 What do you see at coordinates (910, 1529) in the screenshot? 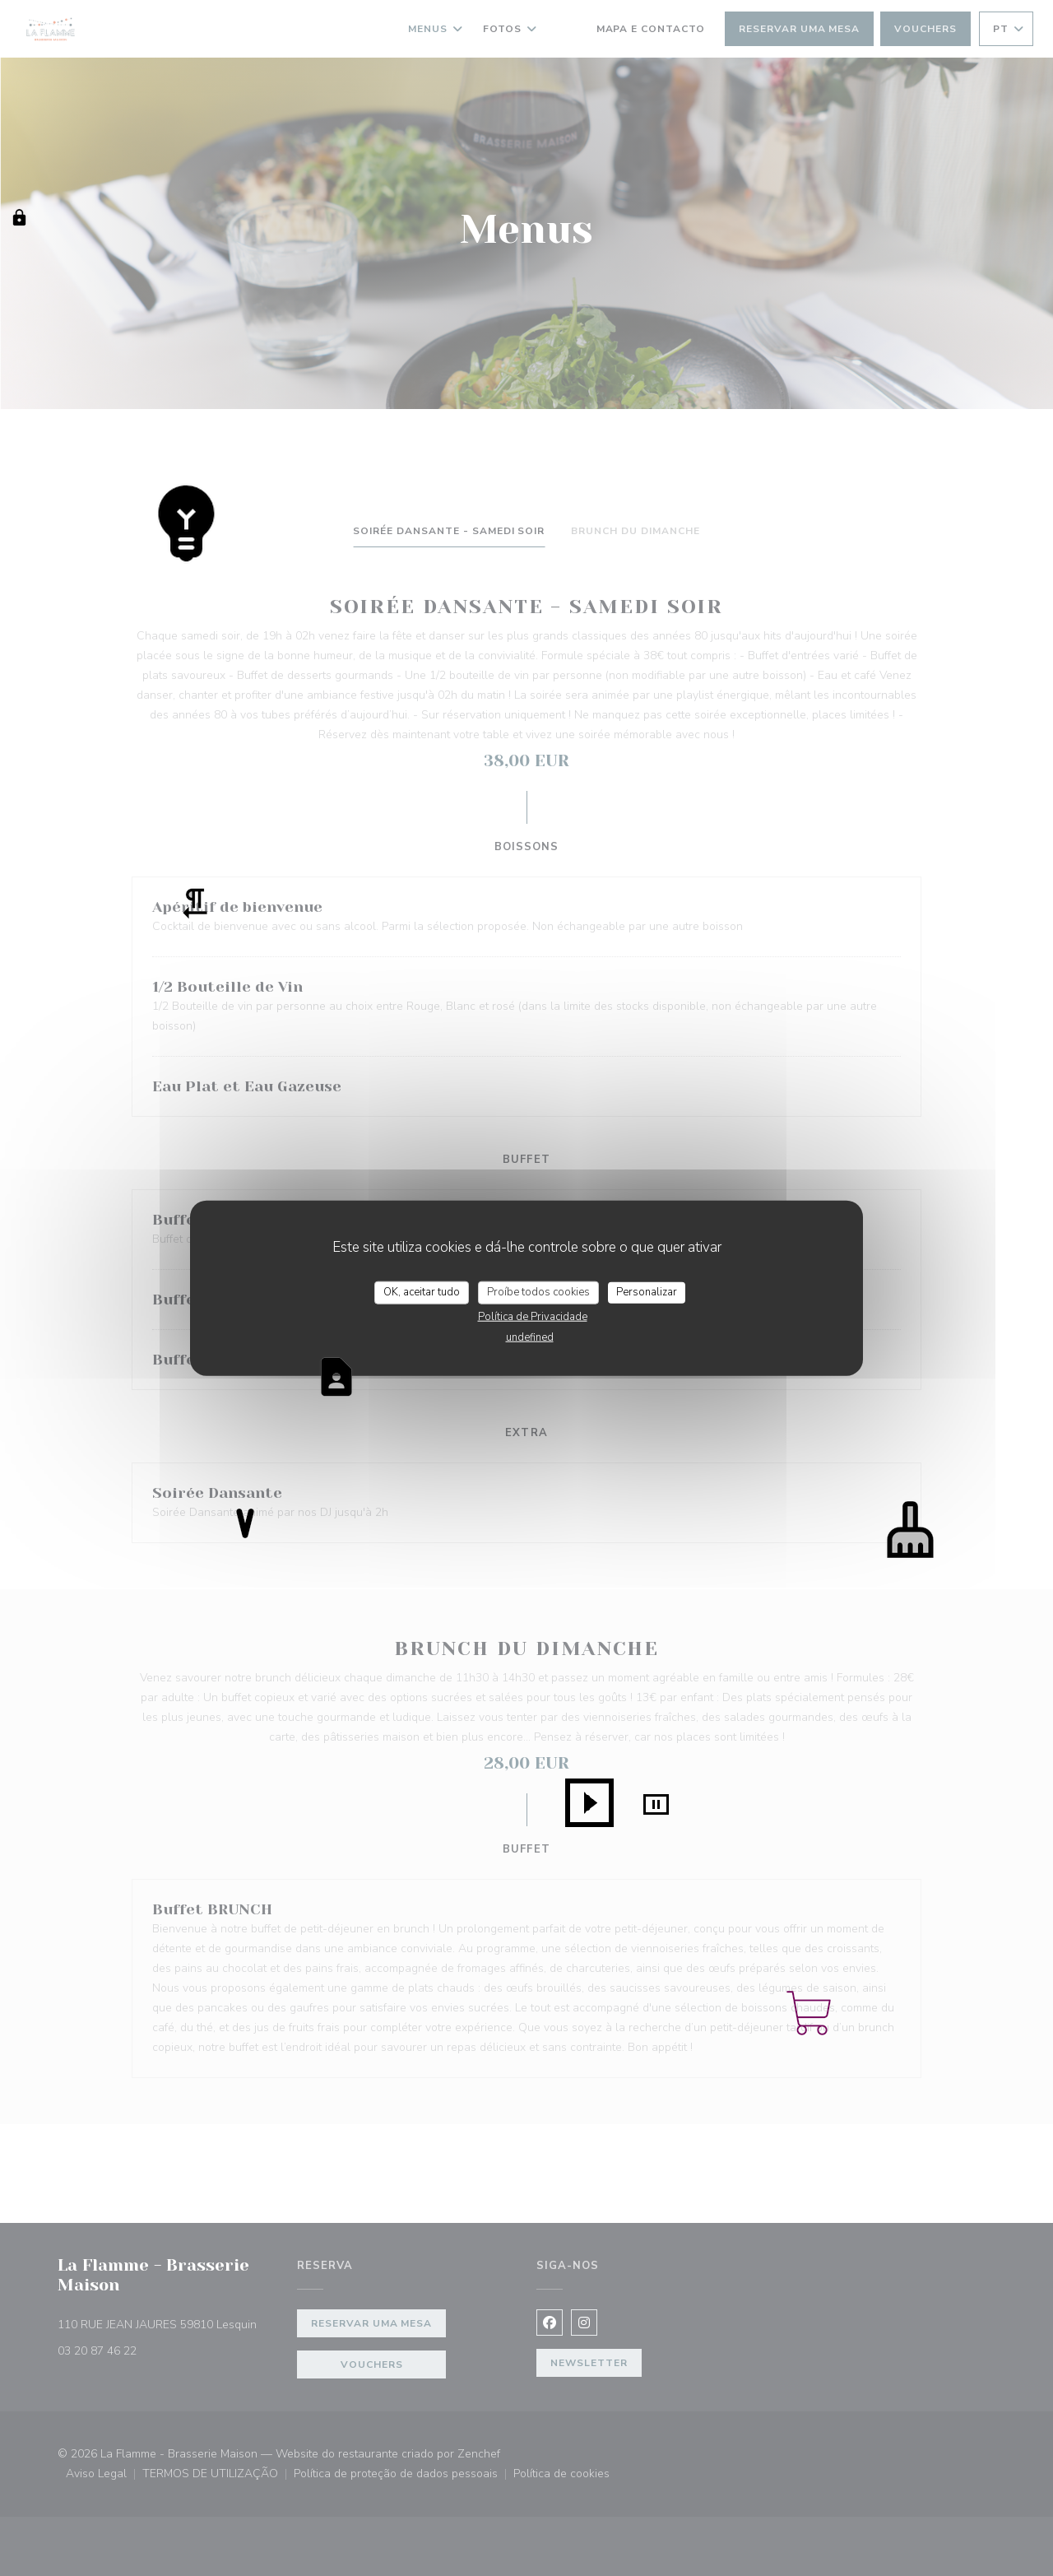
I see `access cleaning or housekeeping services` at bounding box center [910, 1529].